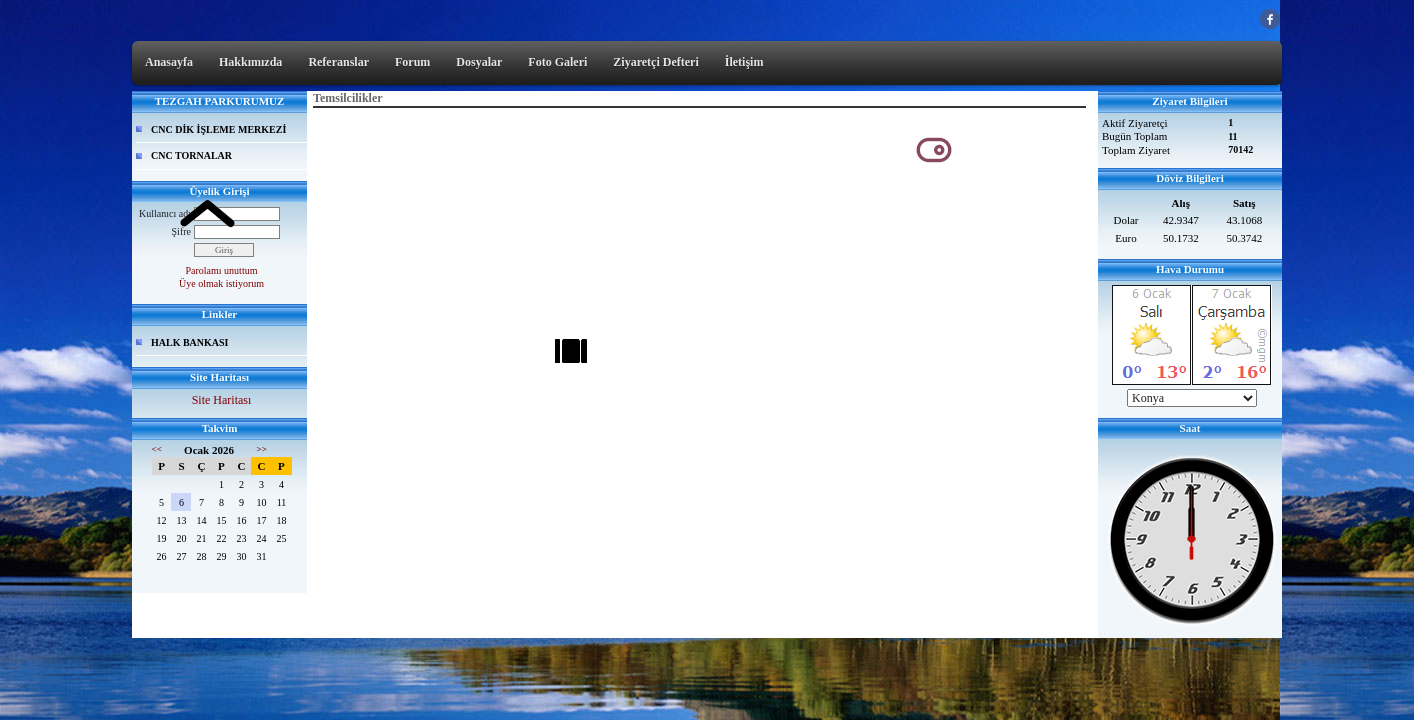  What do you see at coordinates (934, 150) in the screenshot?
I see `toggle switch in the on position` at bounding box center [934, 150].